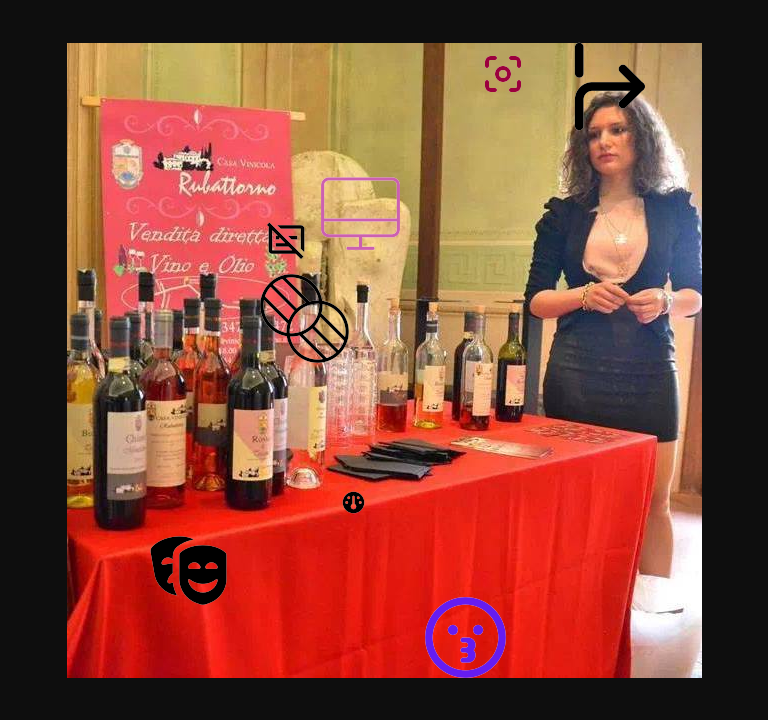  What do you see at coordinates (190, 571) in the screenshot?
I see `access theater or entertainment options` at bounding box center [190, 571].